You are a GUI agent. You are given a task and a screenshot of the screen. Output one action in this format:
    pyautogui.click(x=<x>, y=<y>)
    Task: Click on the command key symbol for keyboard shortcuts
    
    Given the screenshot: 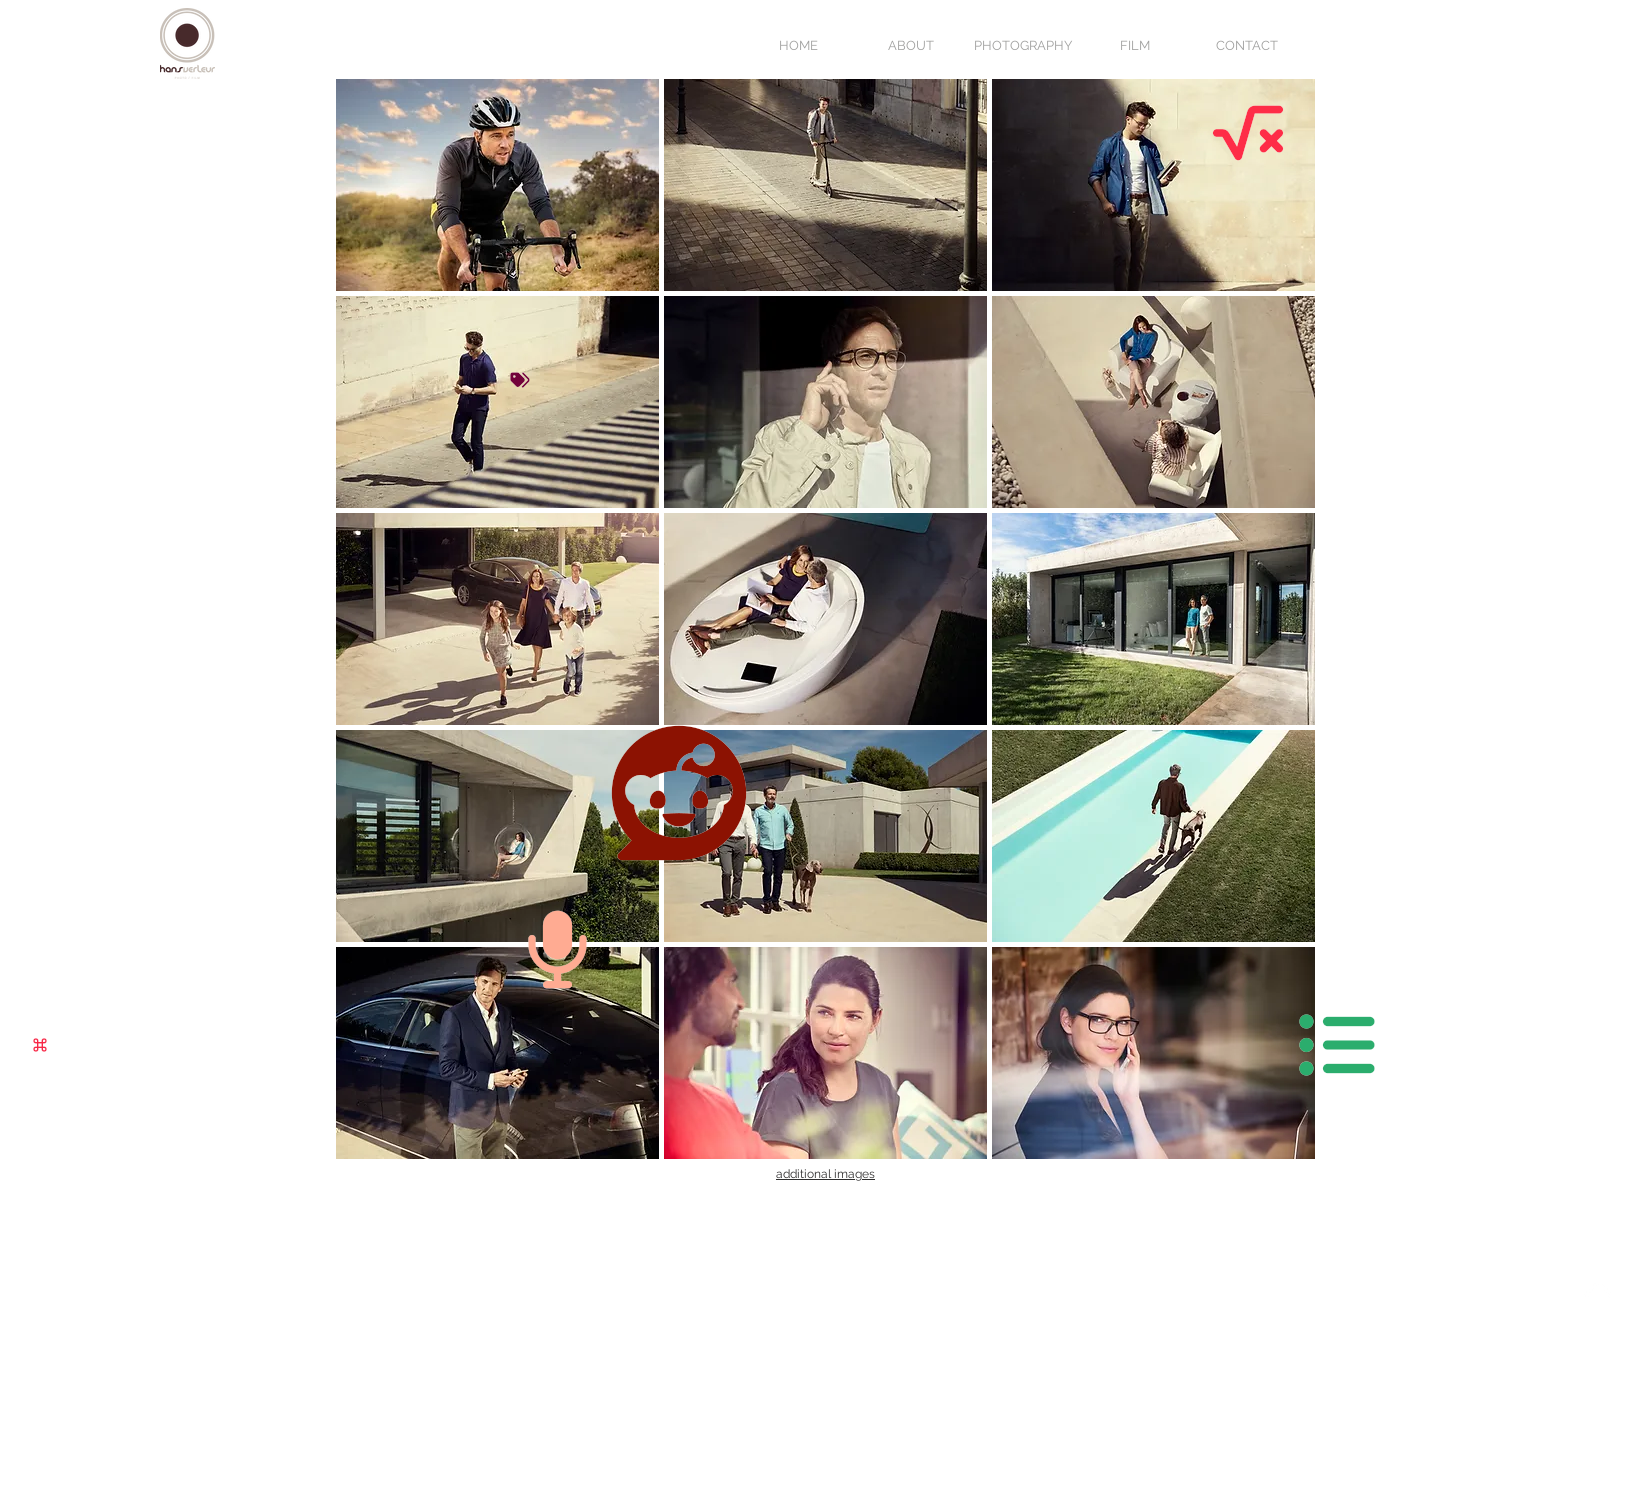 What is the action you would take?
    pyautogui.click(x=40, y=1045)
    